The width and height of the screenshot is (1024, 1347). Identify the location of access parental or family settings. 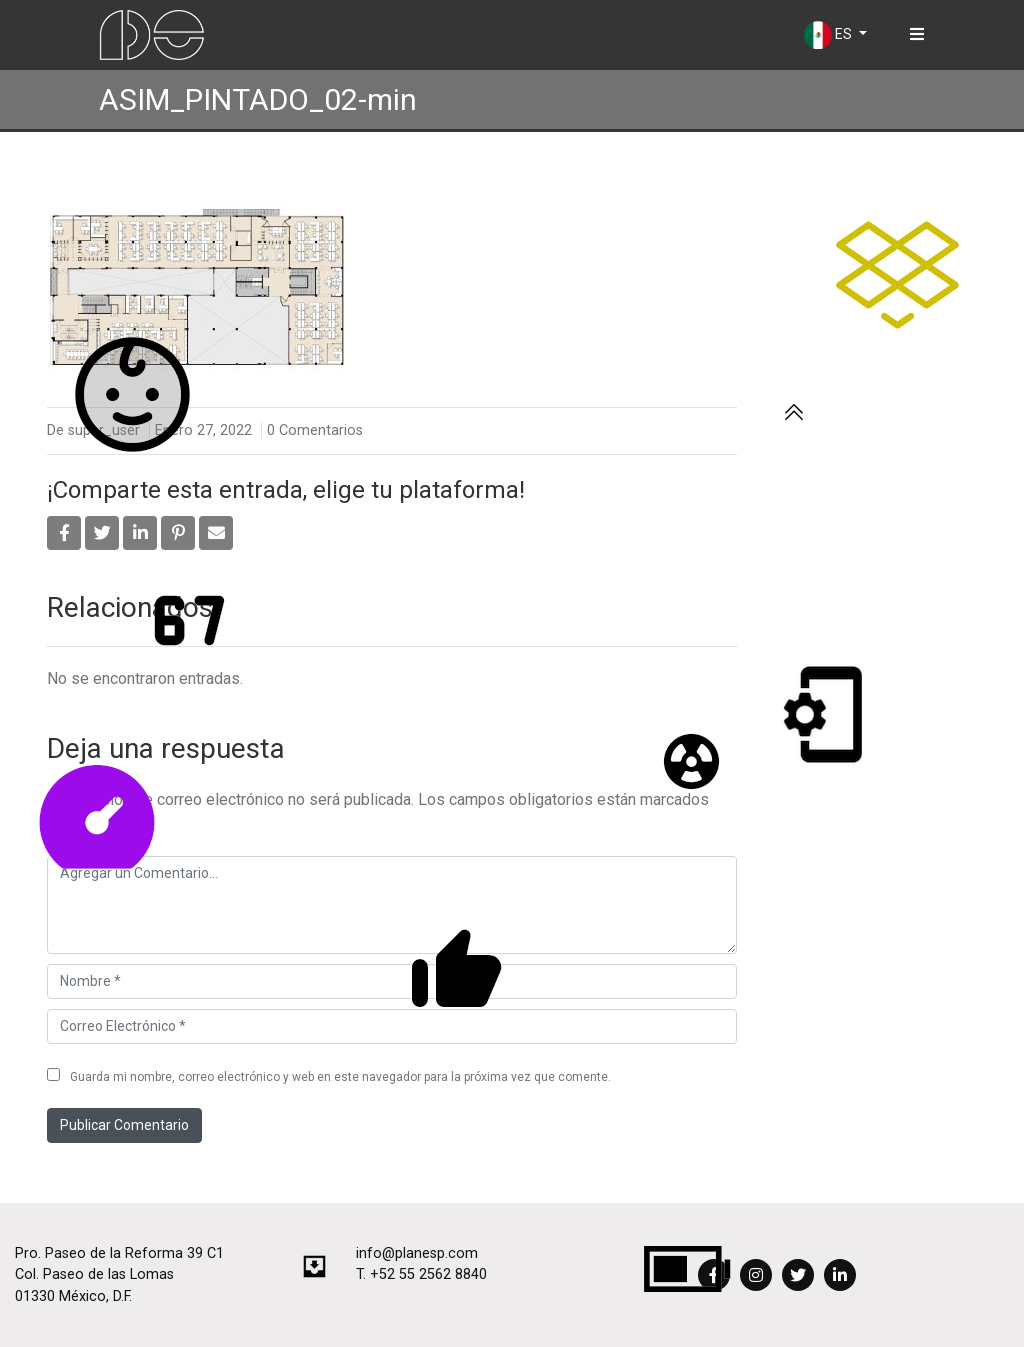
(132, 394).